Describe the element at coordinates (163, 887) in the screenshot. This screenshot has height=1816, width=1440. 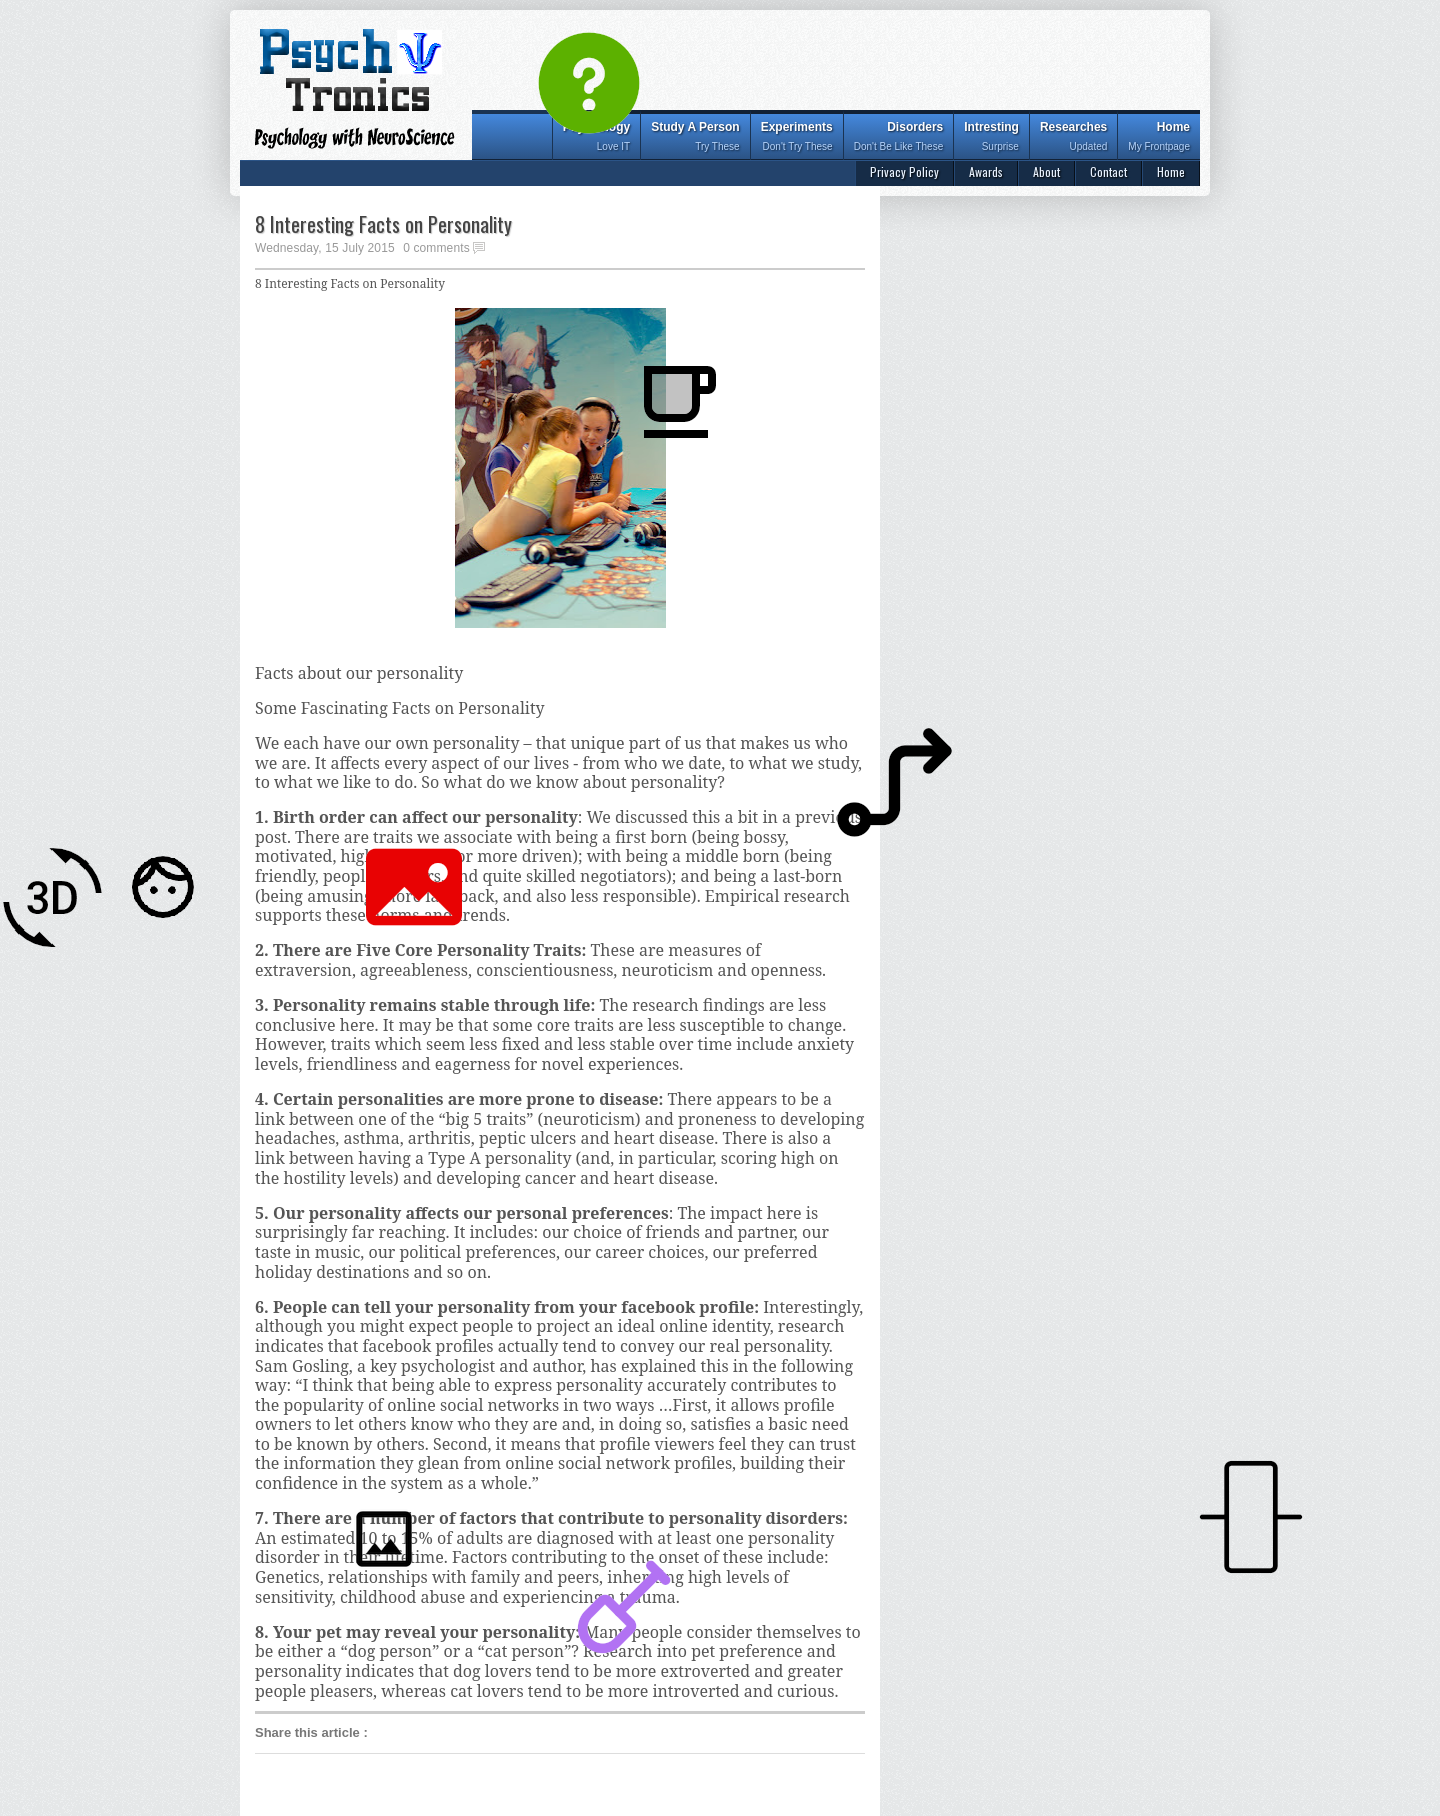
I see `enable face unlock for device security` at that location.